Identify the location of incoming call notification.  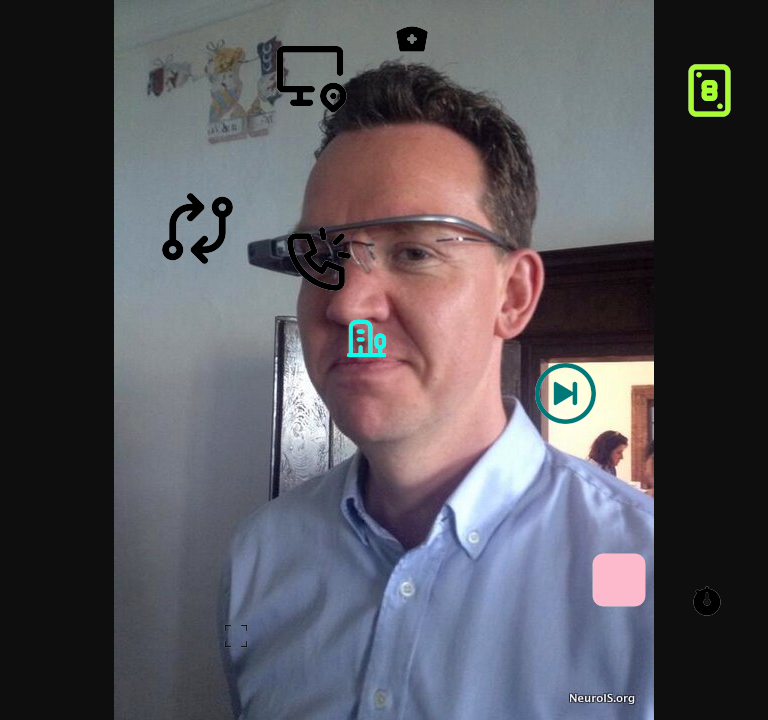
(317, 260).